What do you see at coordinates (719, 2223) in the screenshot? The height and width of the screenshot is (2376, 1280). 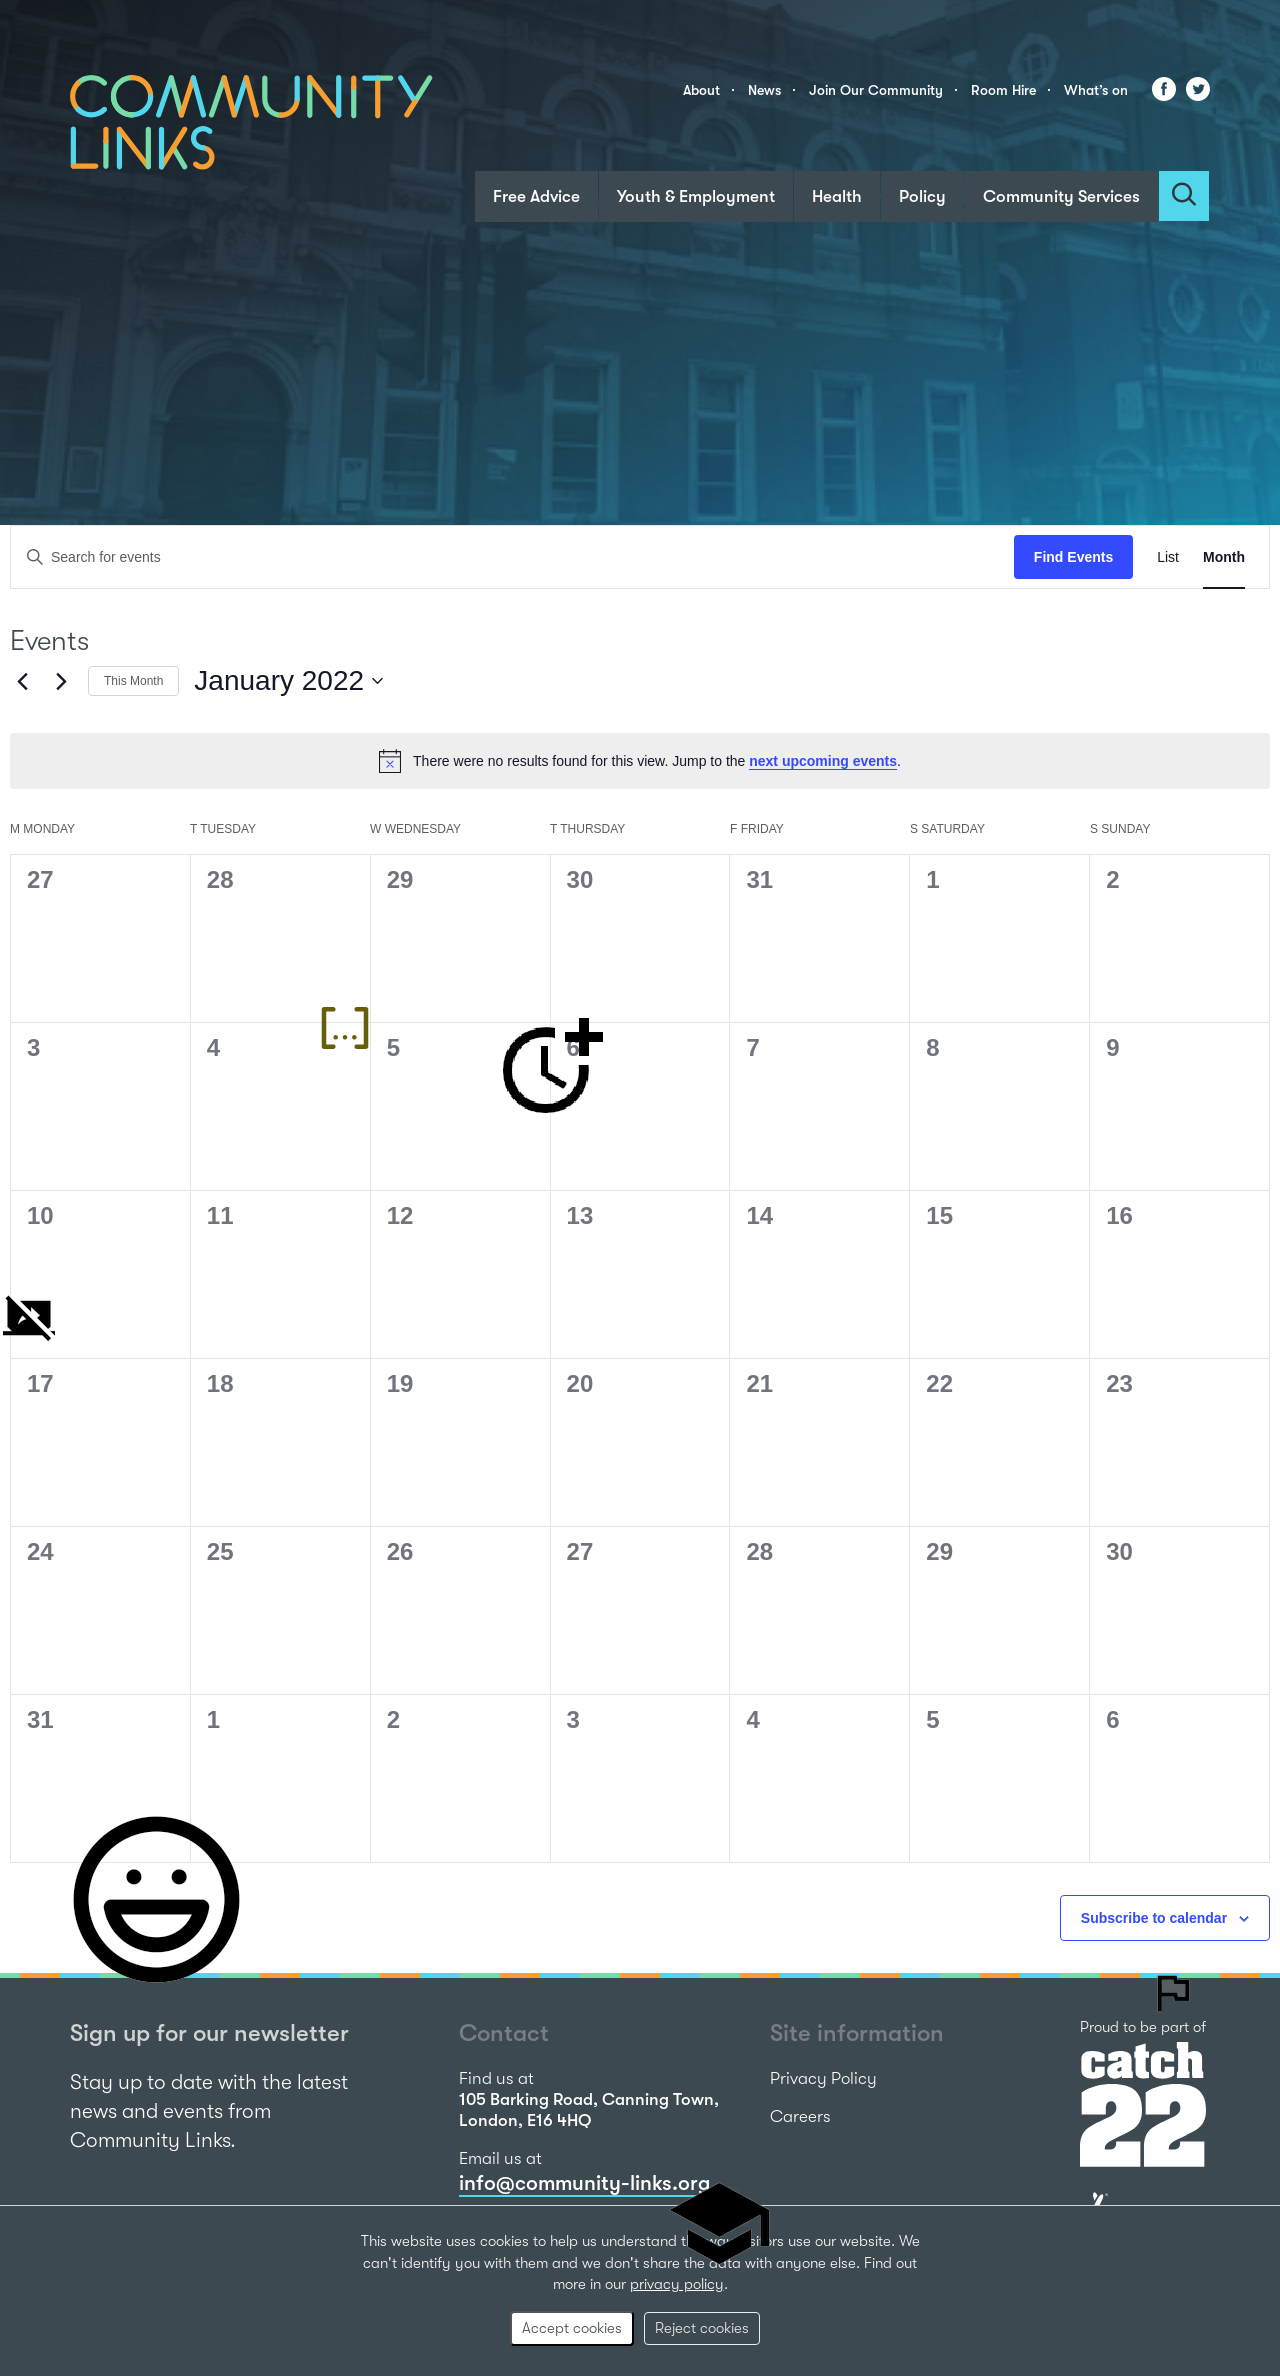 I see `access education or school-related content` at bounding box center [719, 2223].